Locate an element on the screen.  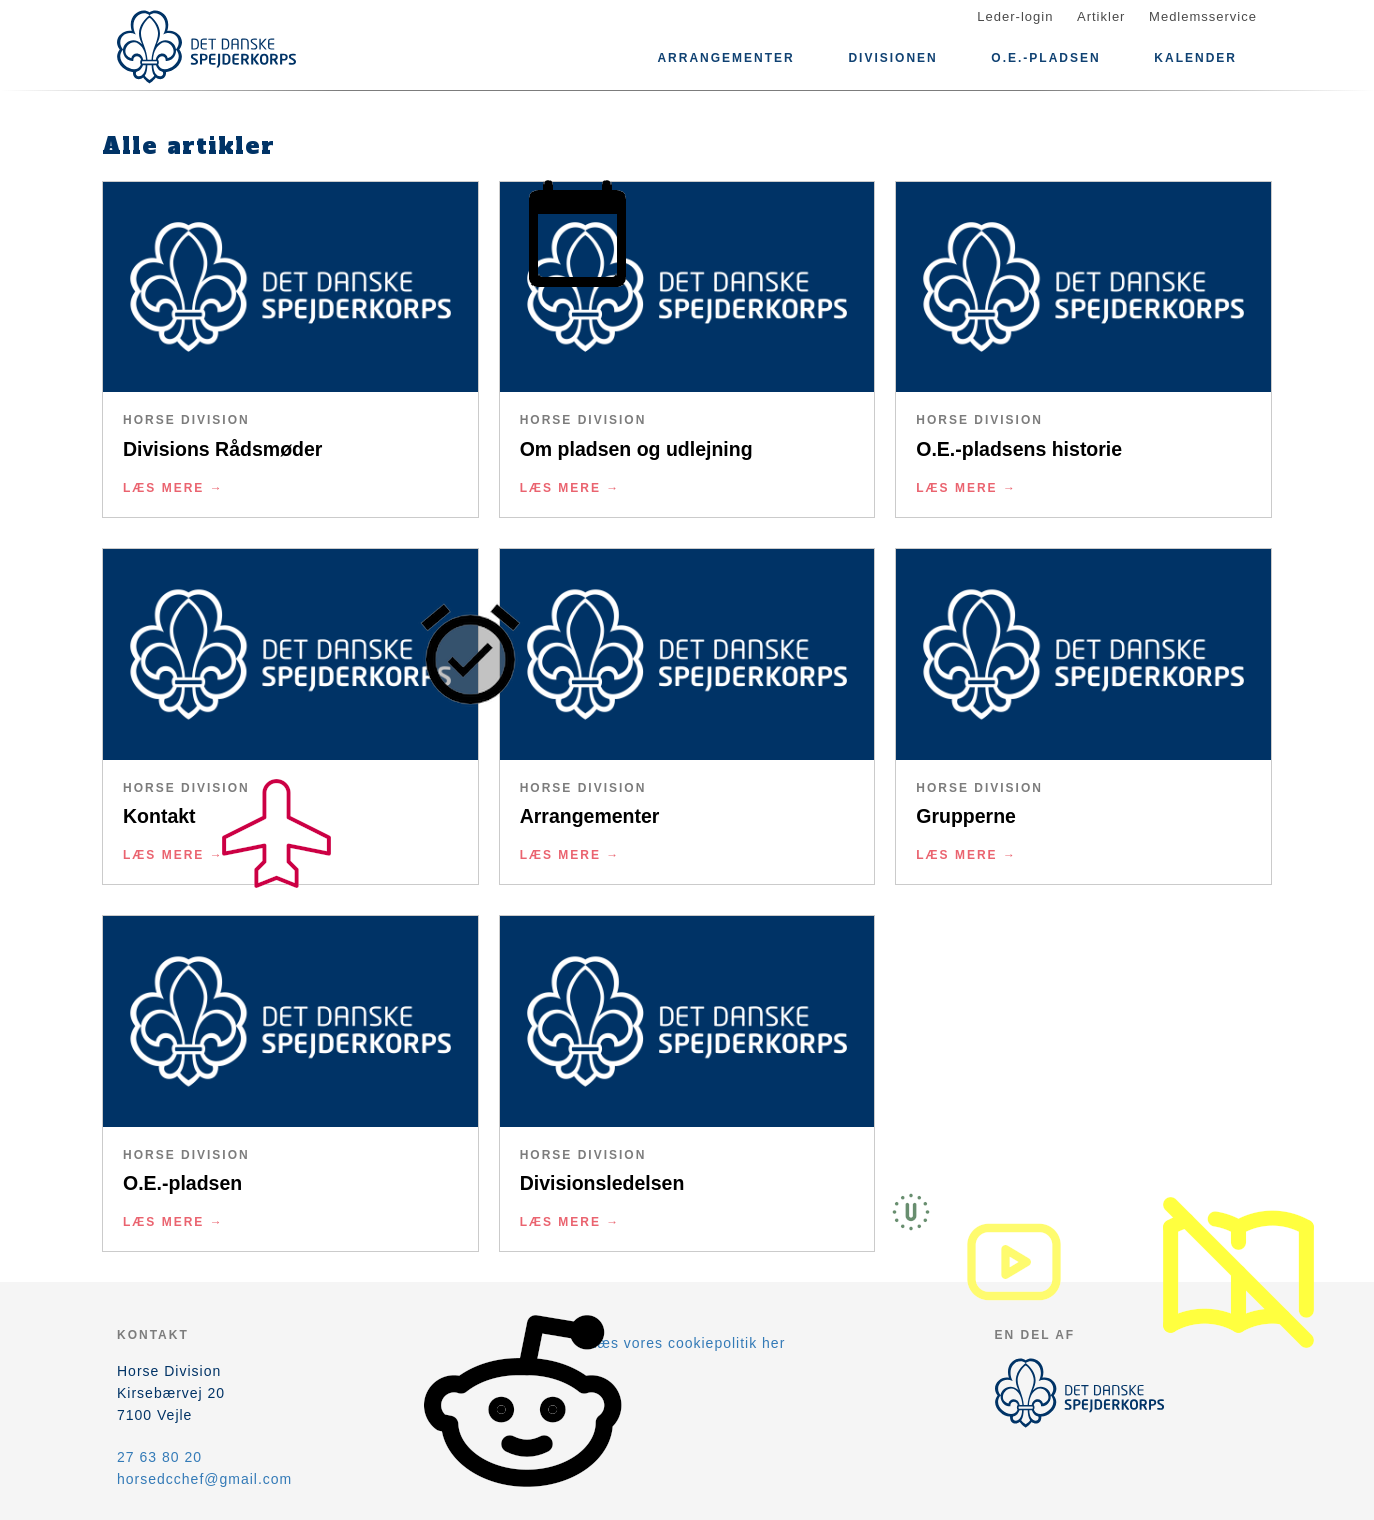
view today's date is located at coordinates (577, 233).